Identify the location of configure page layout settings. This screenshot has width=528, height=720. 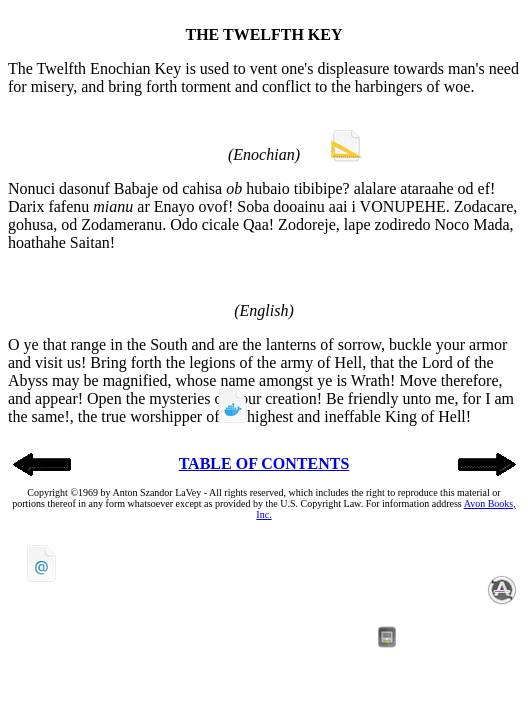
(346, 145).